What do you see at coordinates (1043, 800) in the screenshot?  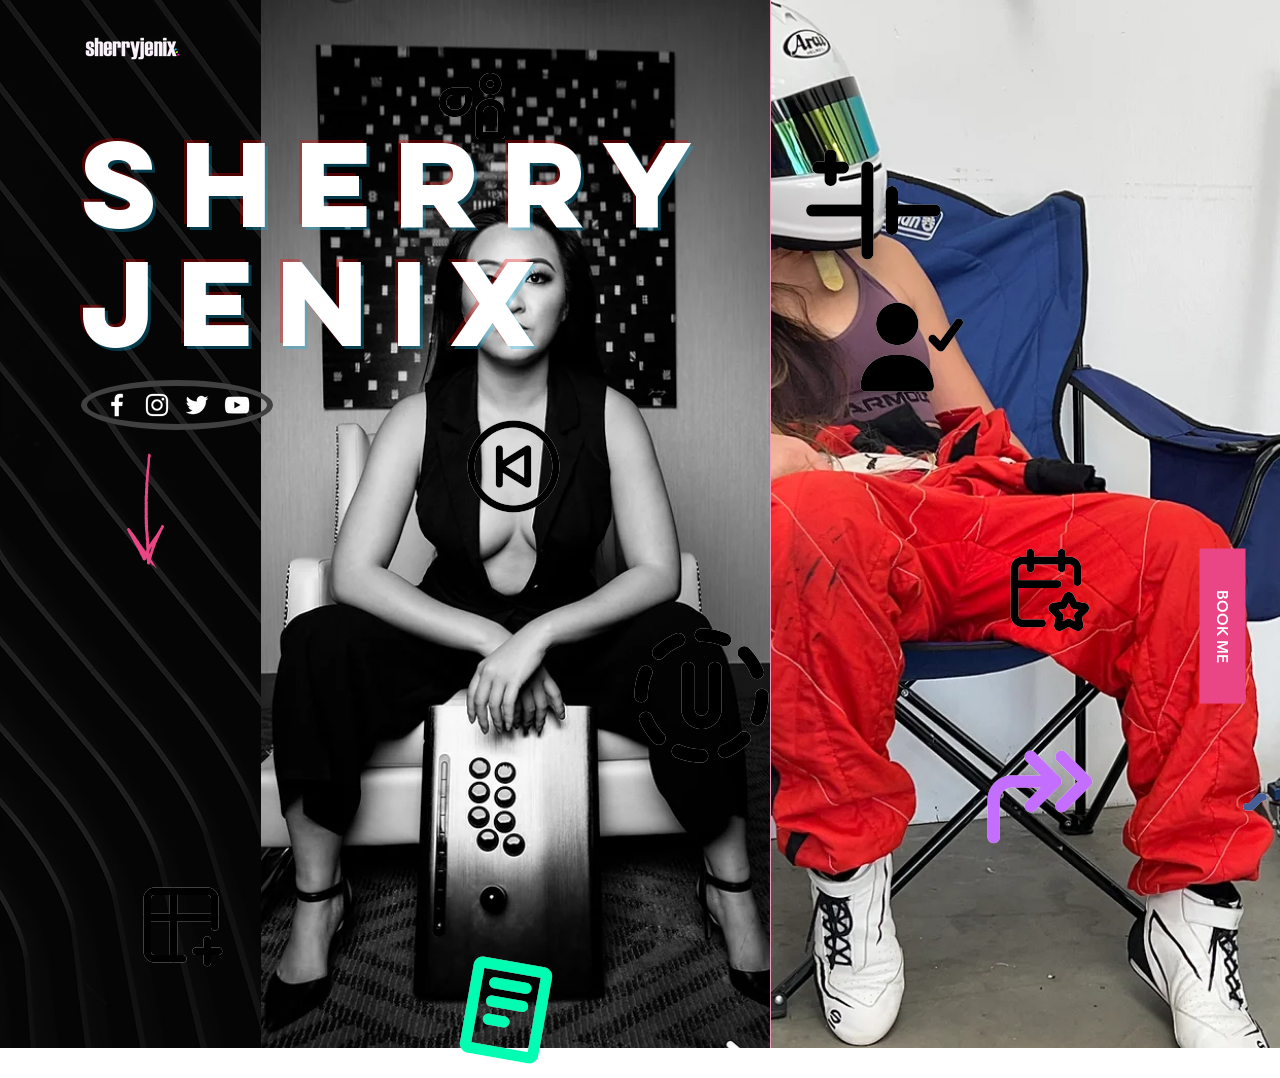 I see `forward message to multiple recipients` at bounding box center [1043, 800].